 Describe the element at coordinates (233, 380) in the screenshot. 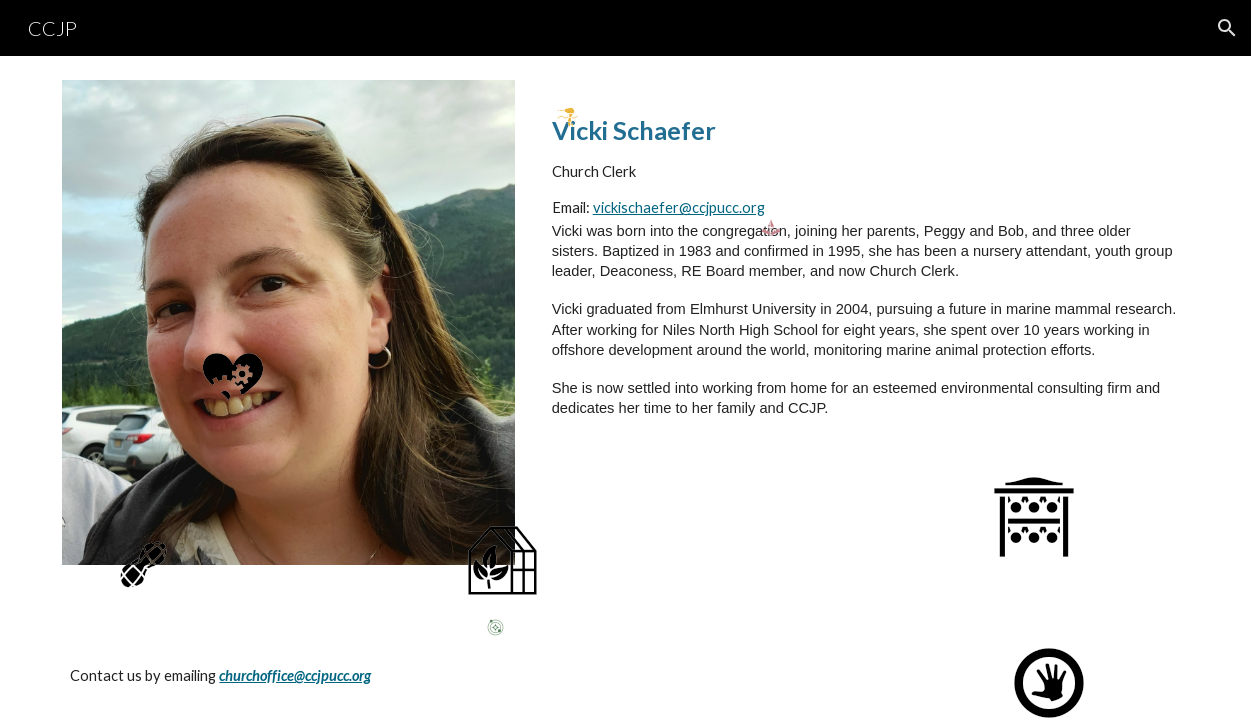

I see `explore hidden romance or secret admirer features` at that location.